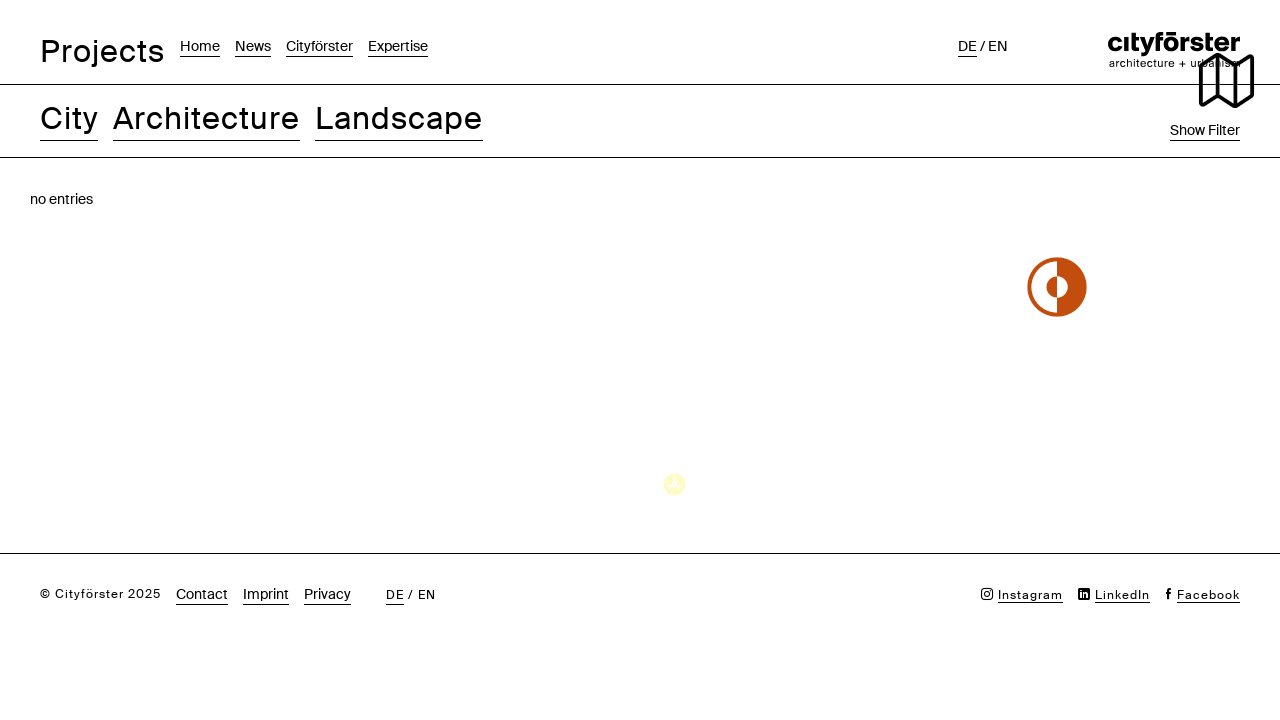  Describe the element at coordinates (1226, 80) in the screenshot. I see `view map` at that location.